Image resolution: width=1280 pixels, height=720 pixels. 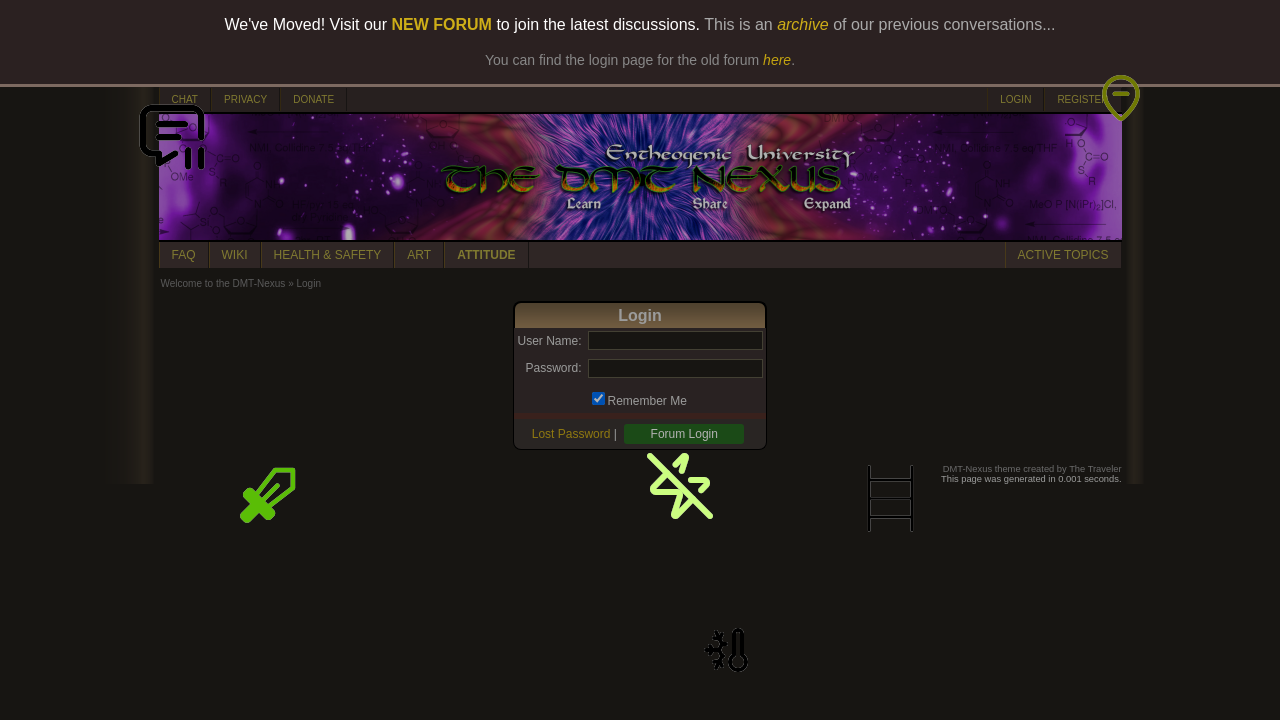 I want to click on access combat or battle features, so click(x=268, y=494).